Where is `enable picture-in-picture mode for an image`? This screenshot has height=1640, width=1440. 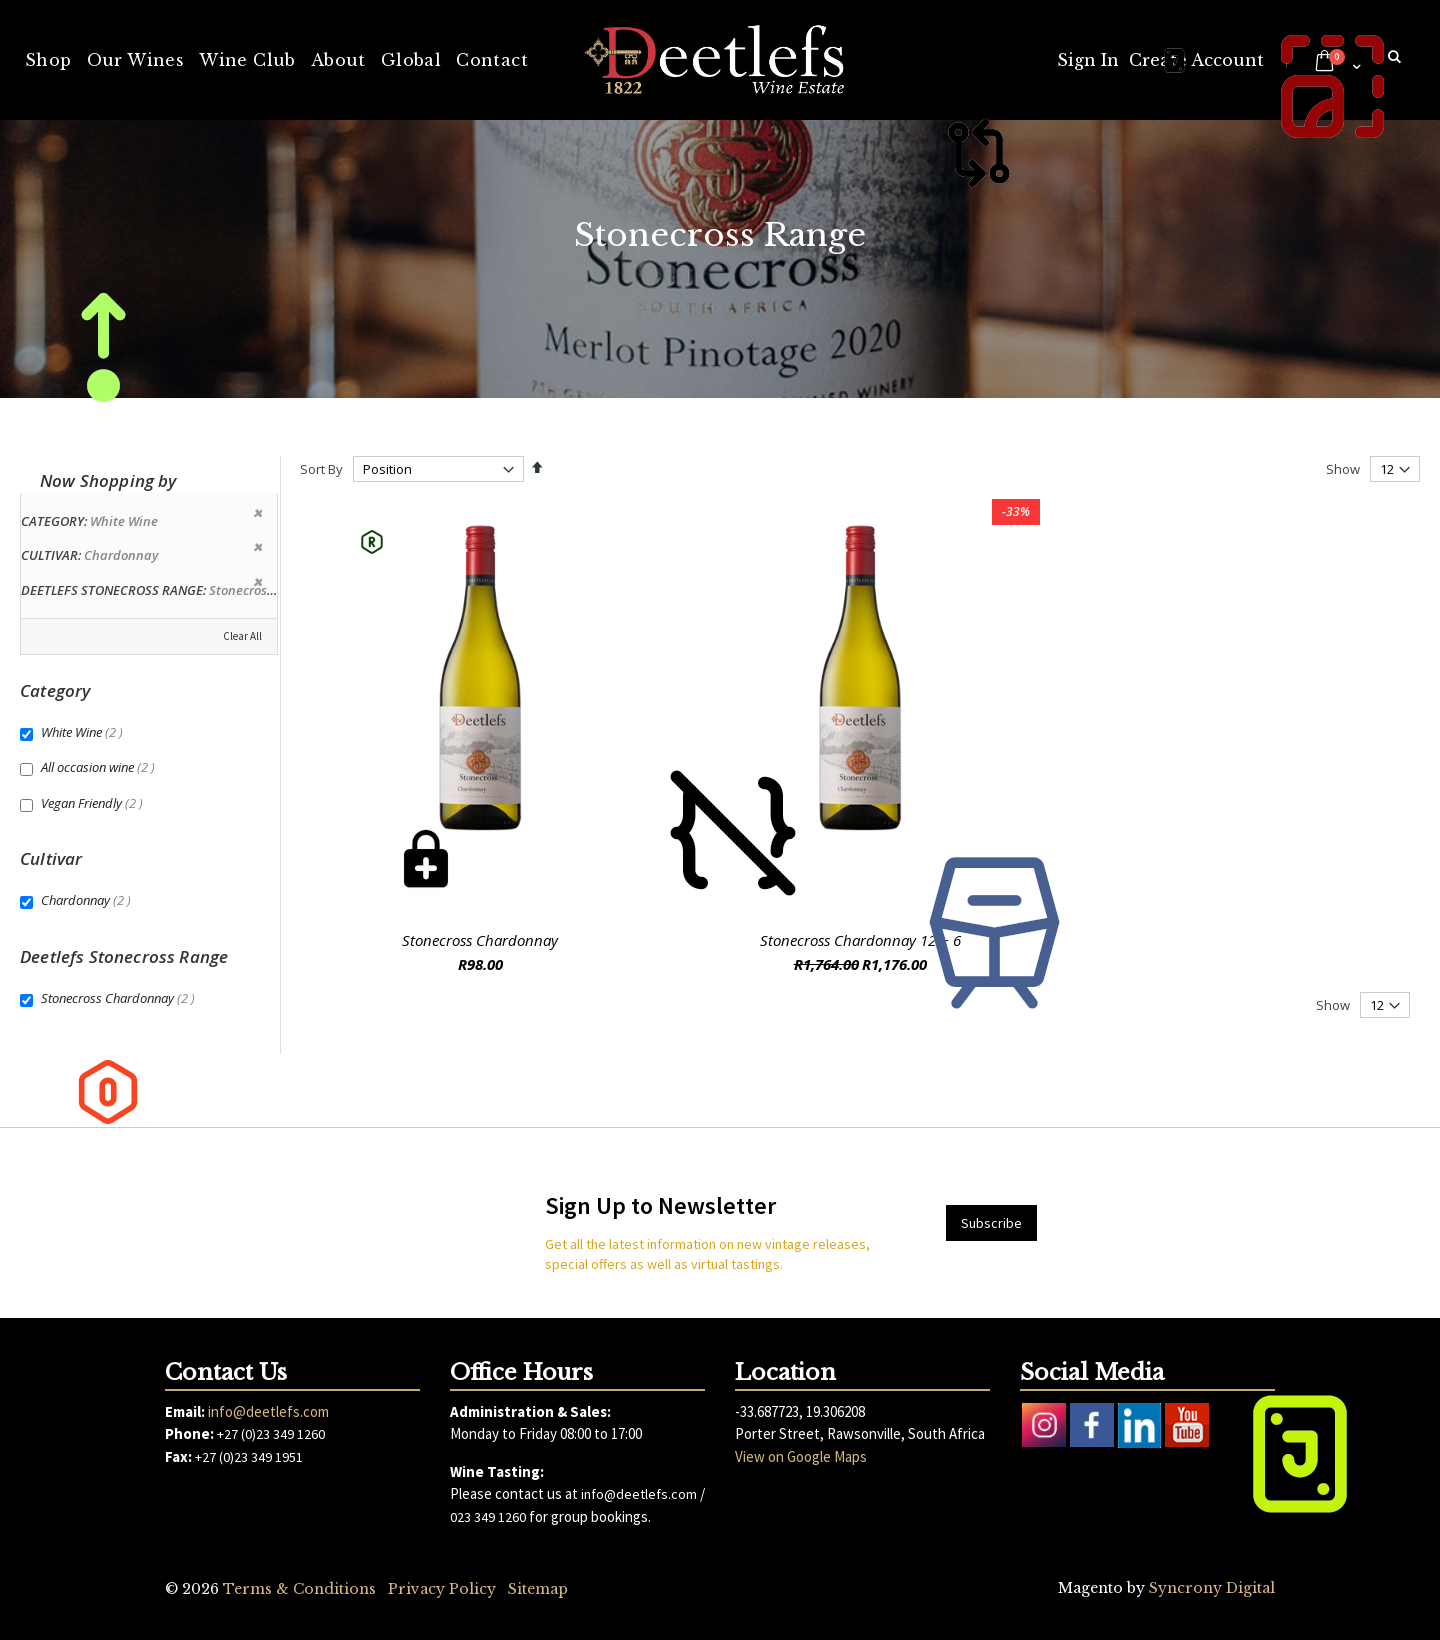
enable picture-in-picture mode for an image is located at coordinates (1332, 86).